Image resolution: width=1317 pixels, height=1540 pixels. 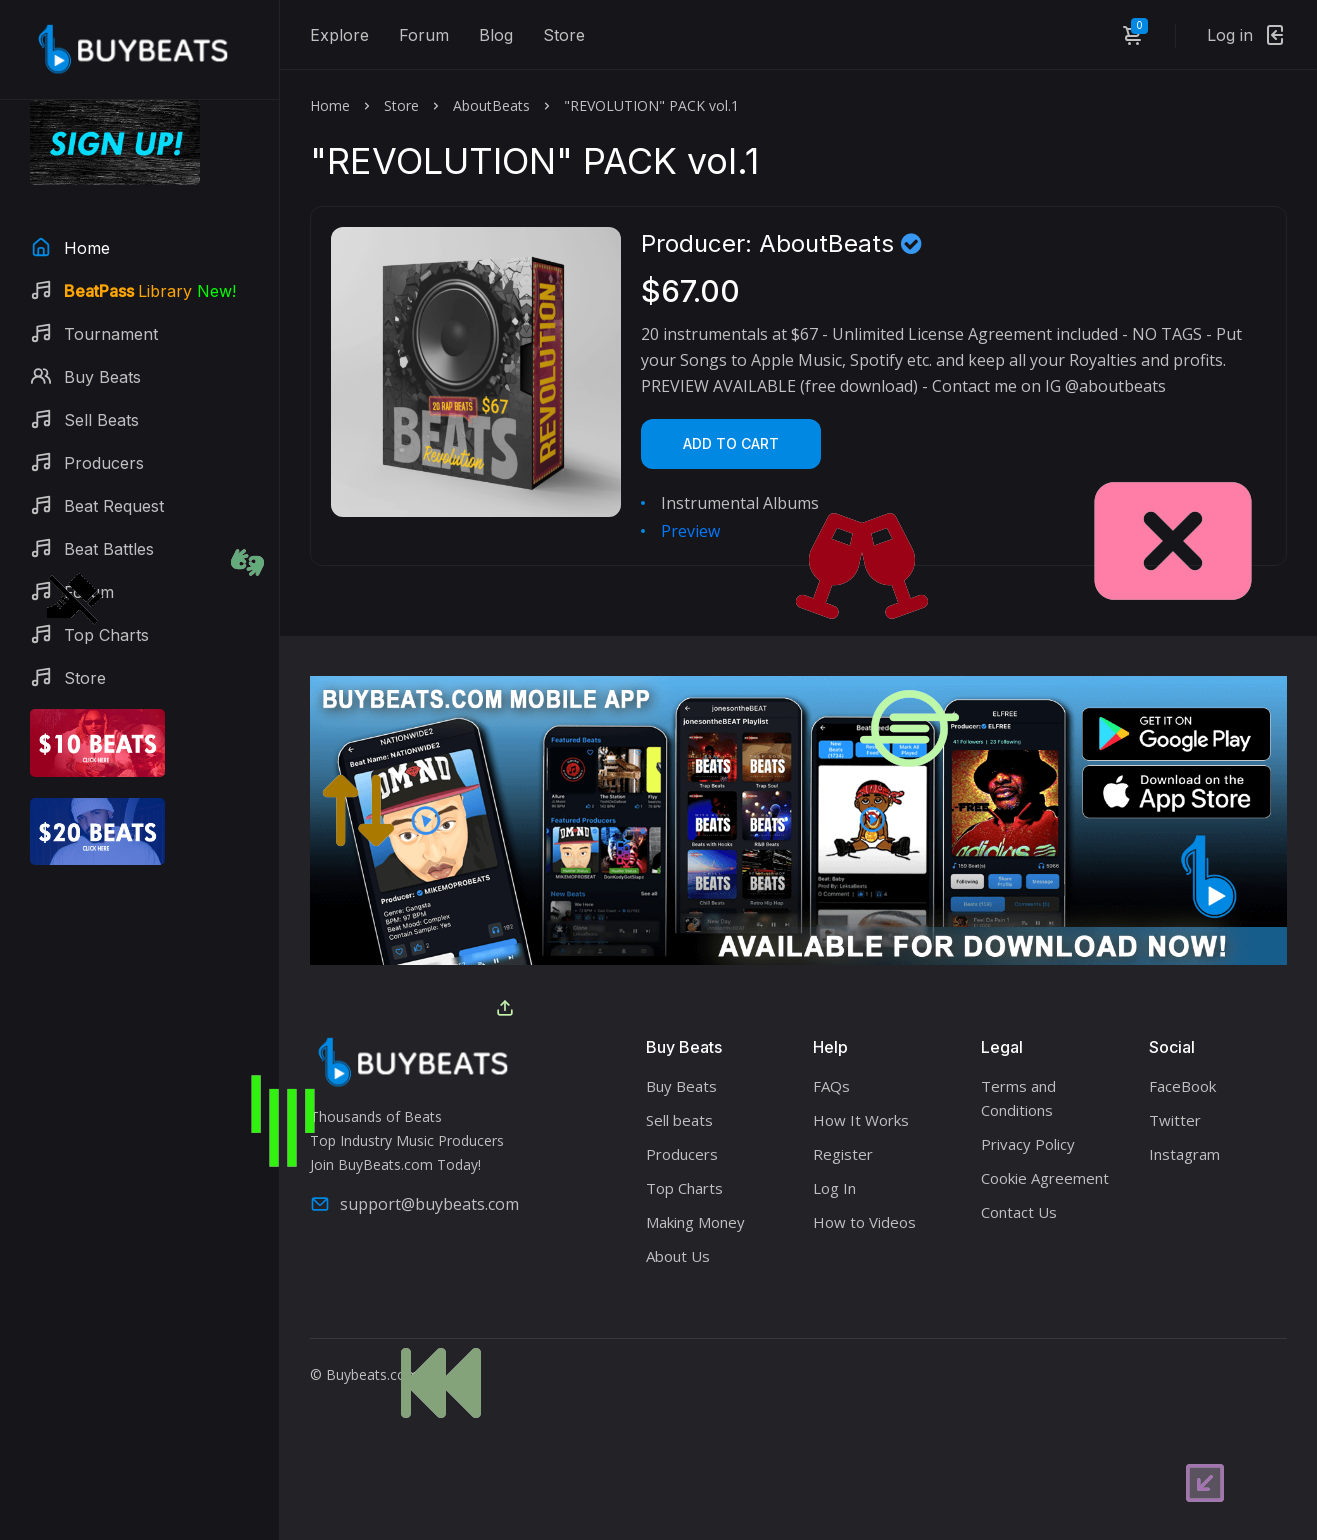 I want to click on close the current window, so click(x=1173, y=541).